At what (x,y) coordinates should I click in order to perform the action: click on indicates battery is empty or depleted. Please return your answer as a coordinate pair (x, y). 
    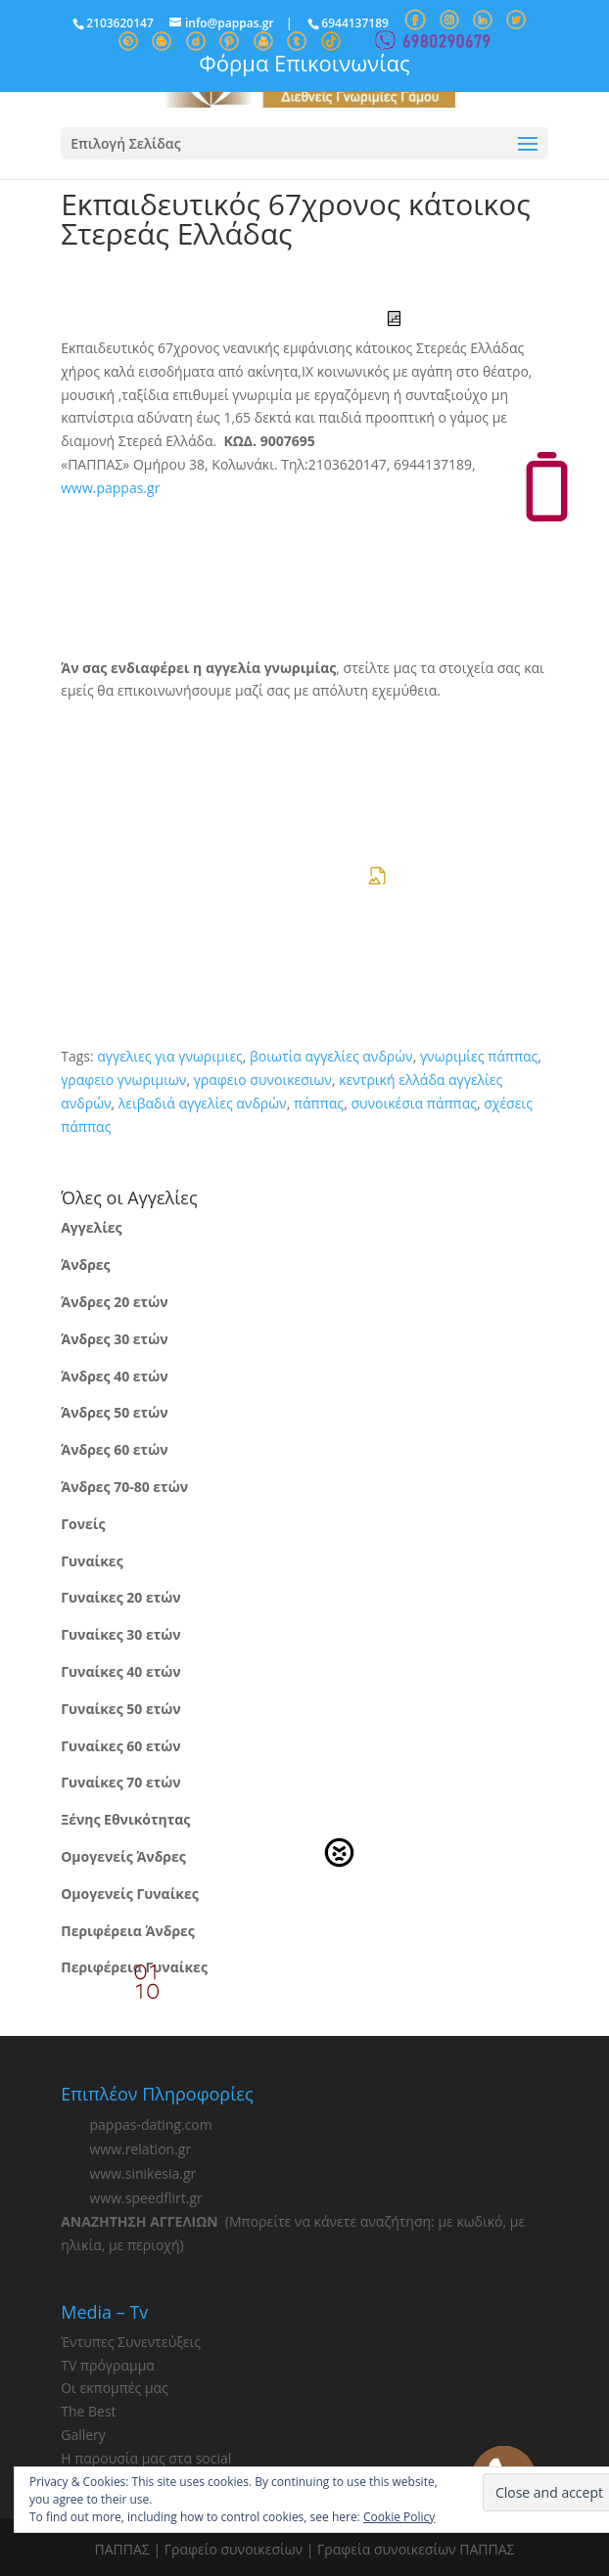
    Looking at the image, I should click on (546, 486).